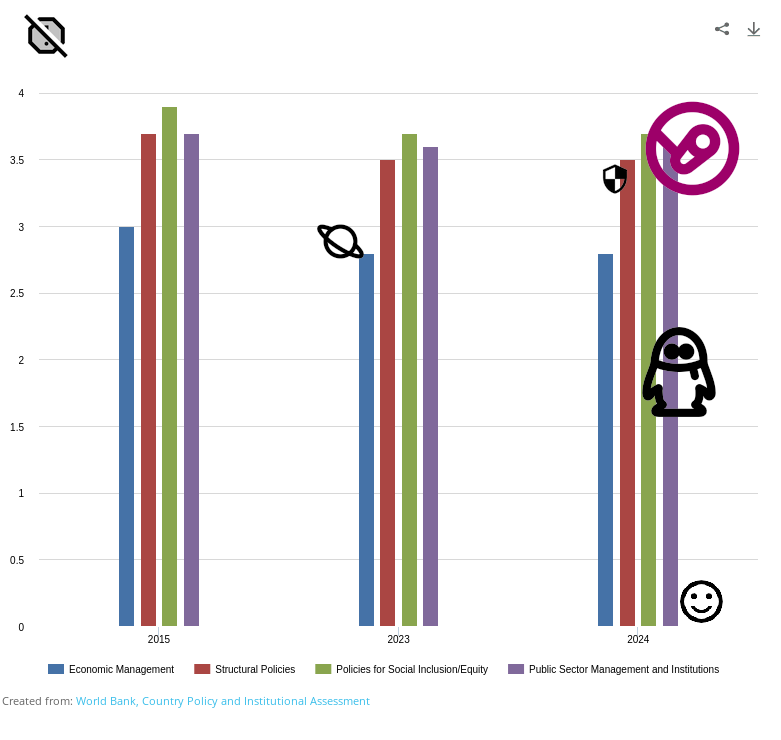  I want to click on open QQ messenger, so click(679, 372).